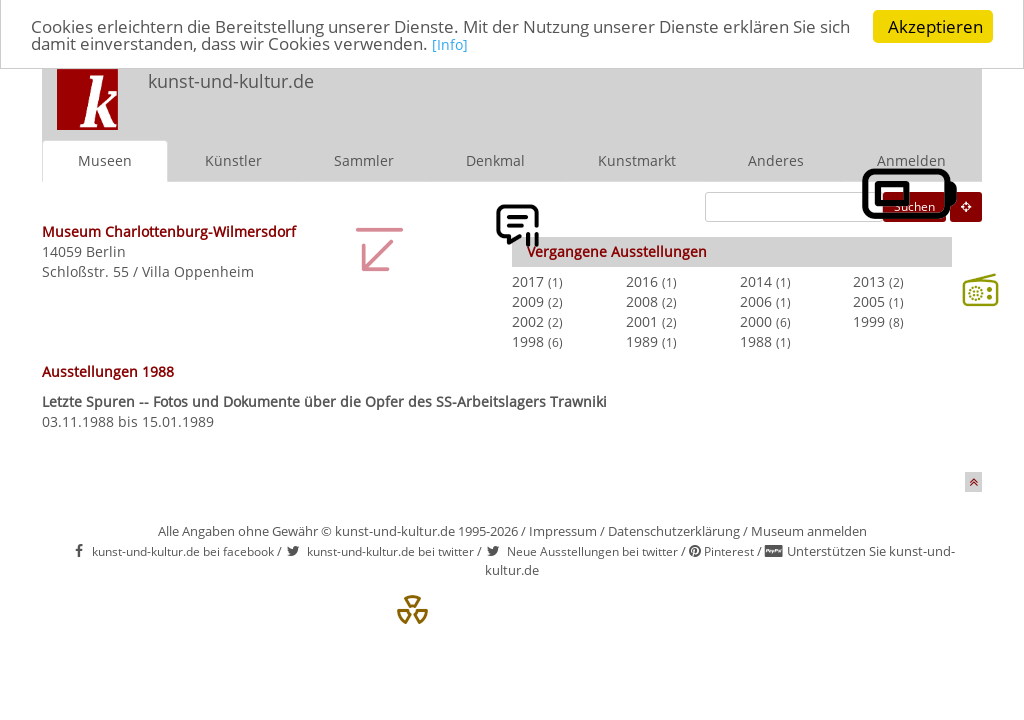 Image resolution: width=1024 pixels, height=720 pixels. What do you see at coordinates (517, 223) in the screenshot?
I see `pause message notifications` at bounding box center [517, 223].